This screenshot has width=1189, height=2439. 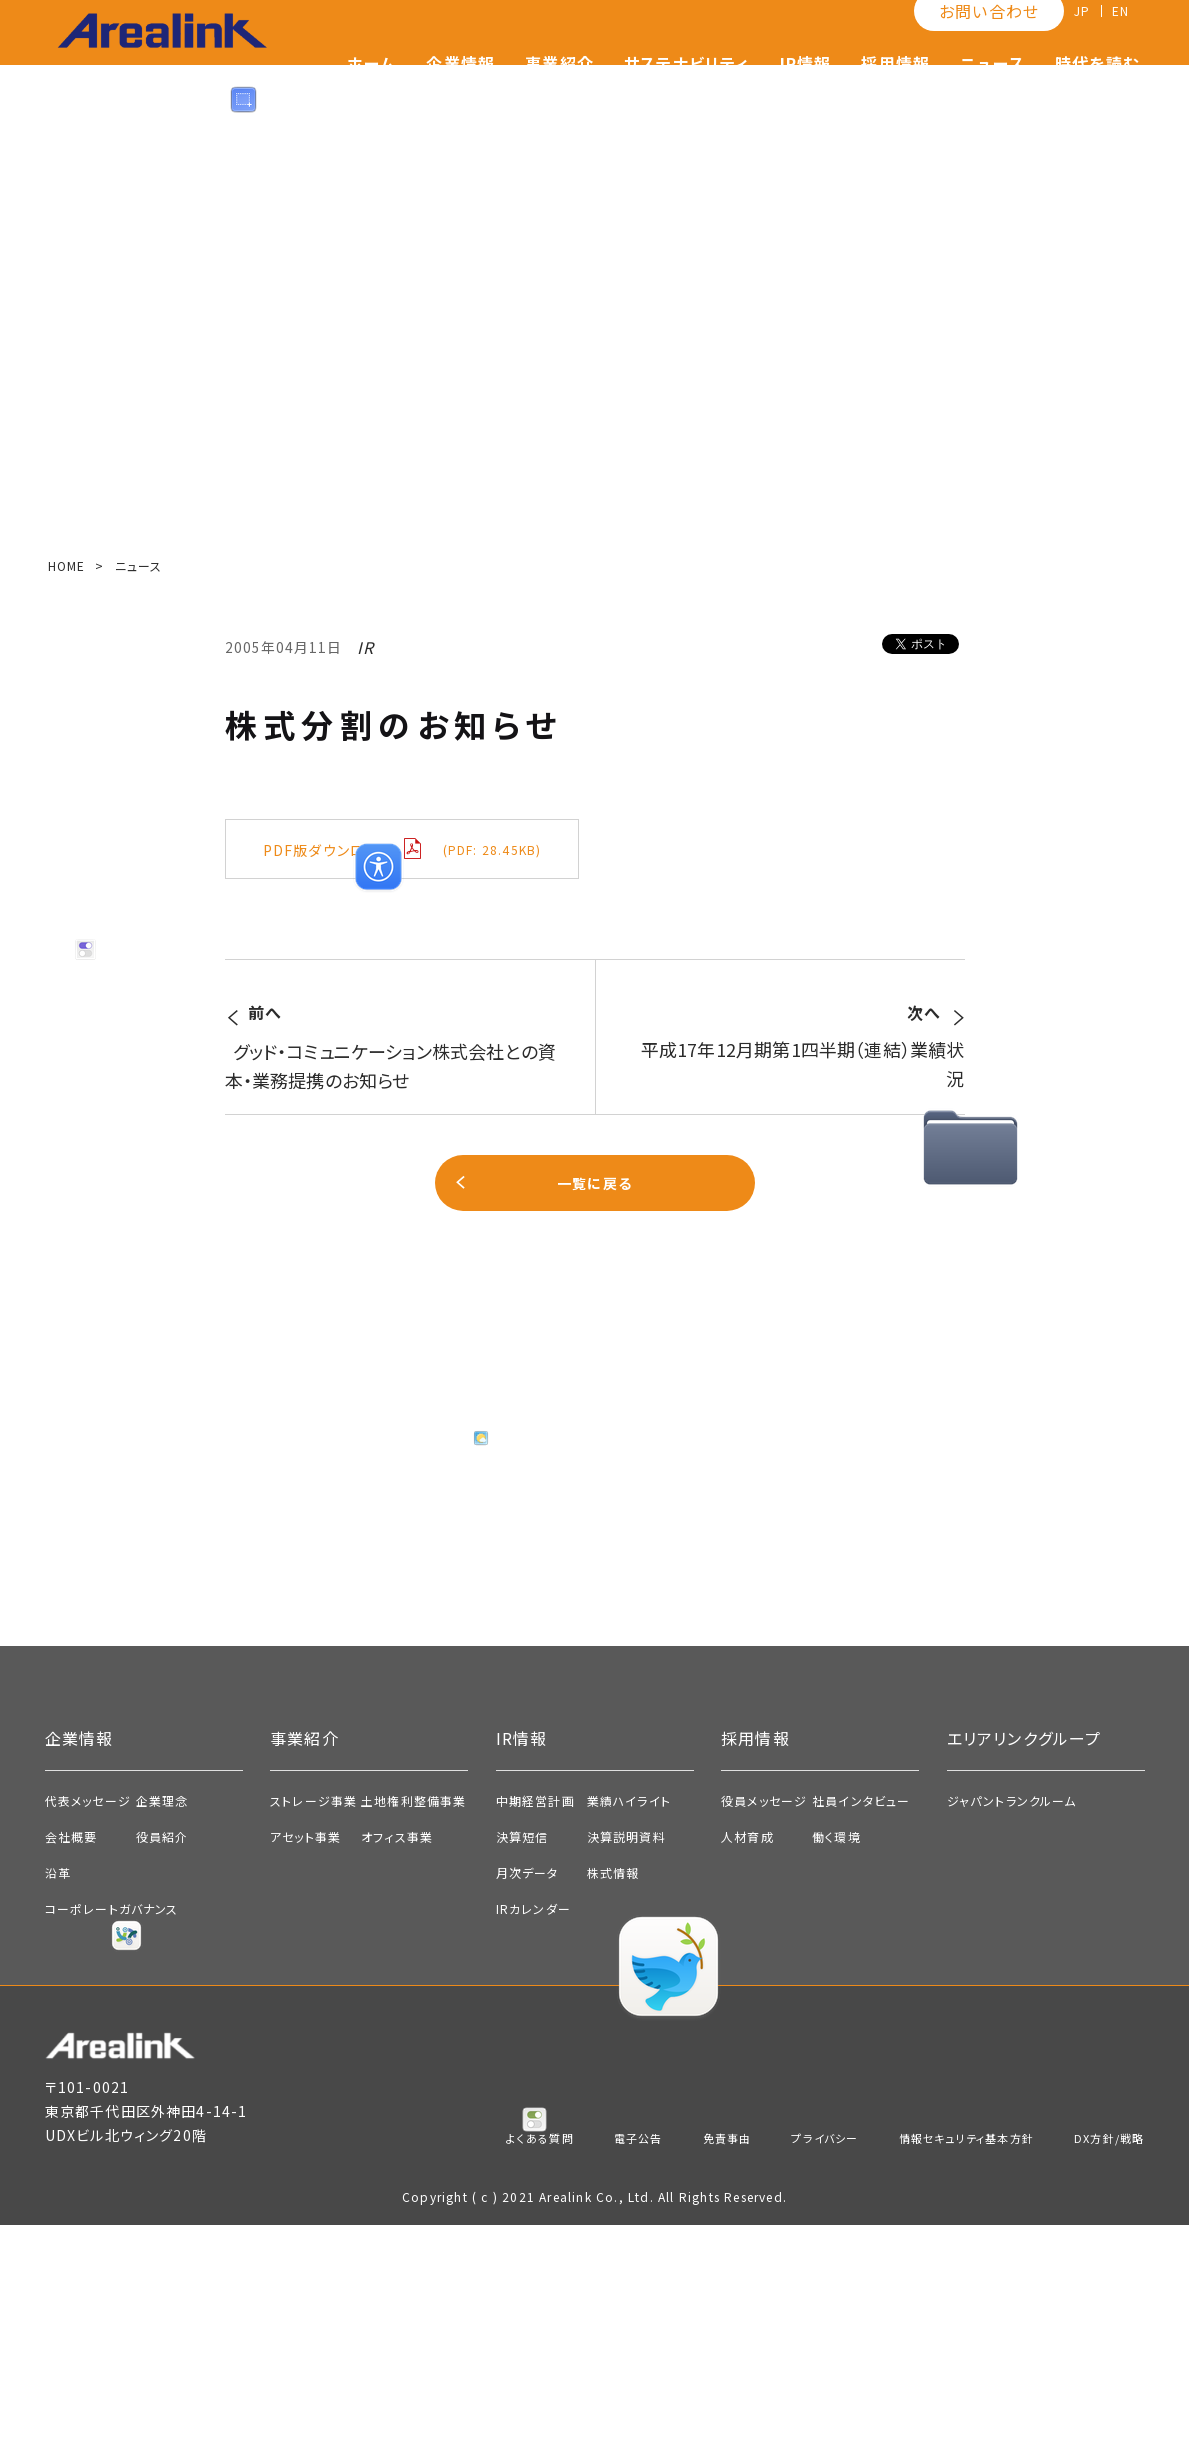 I want to click on open the weather app, so click(x=481, y=1438).